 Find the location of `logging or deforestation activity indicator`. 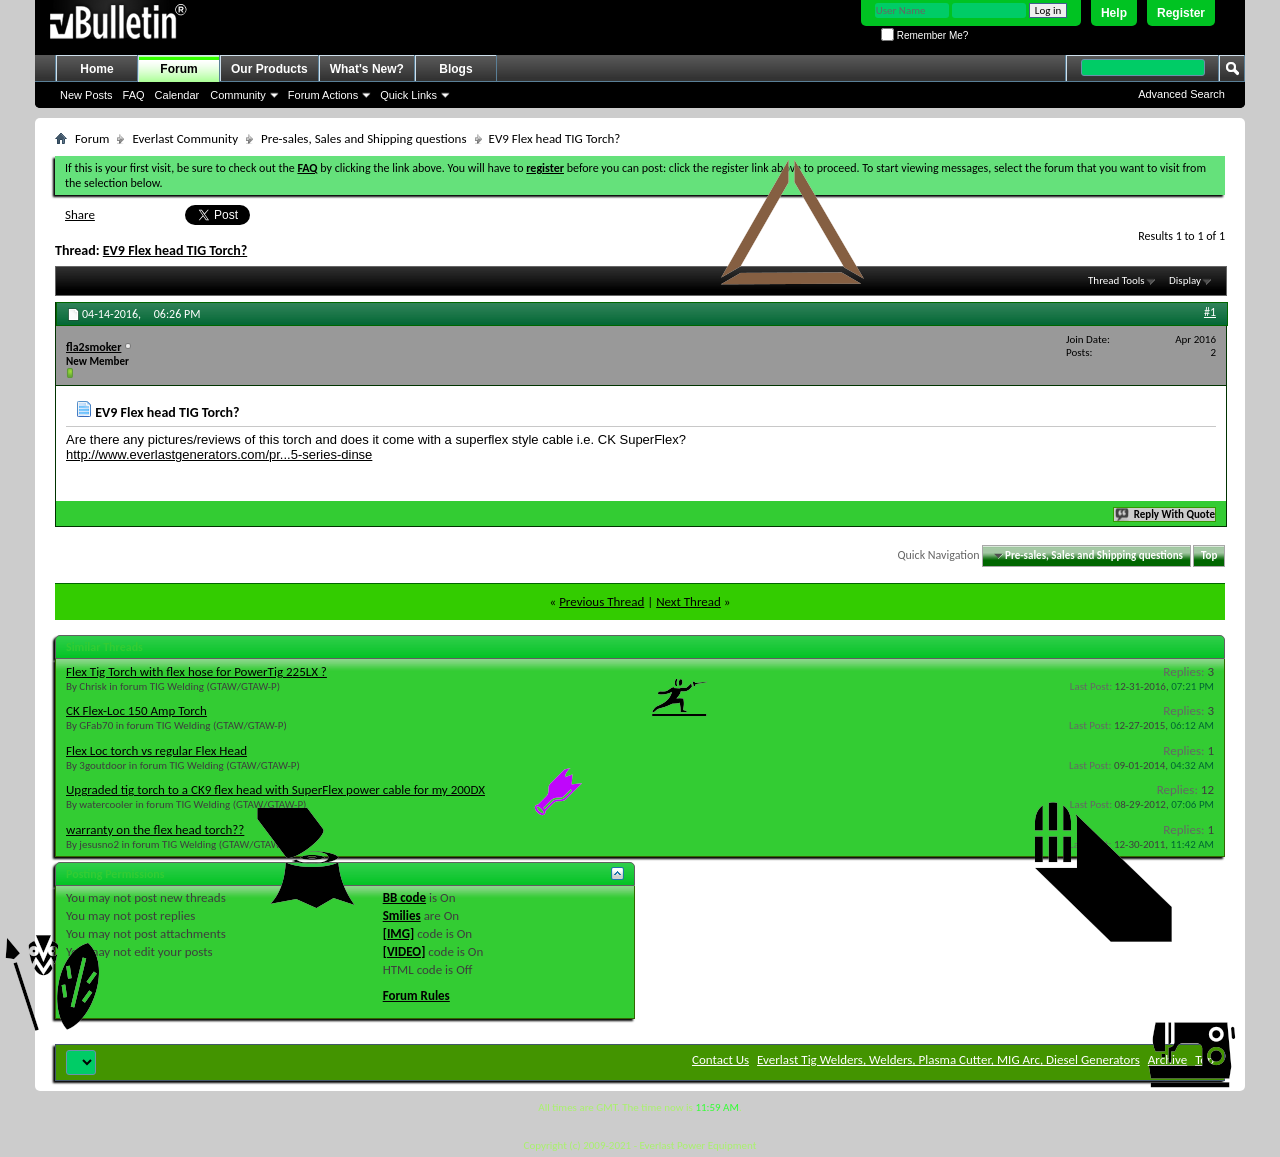

logging or deforestation activity indicator is located at coordinates (306, 858).